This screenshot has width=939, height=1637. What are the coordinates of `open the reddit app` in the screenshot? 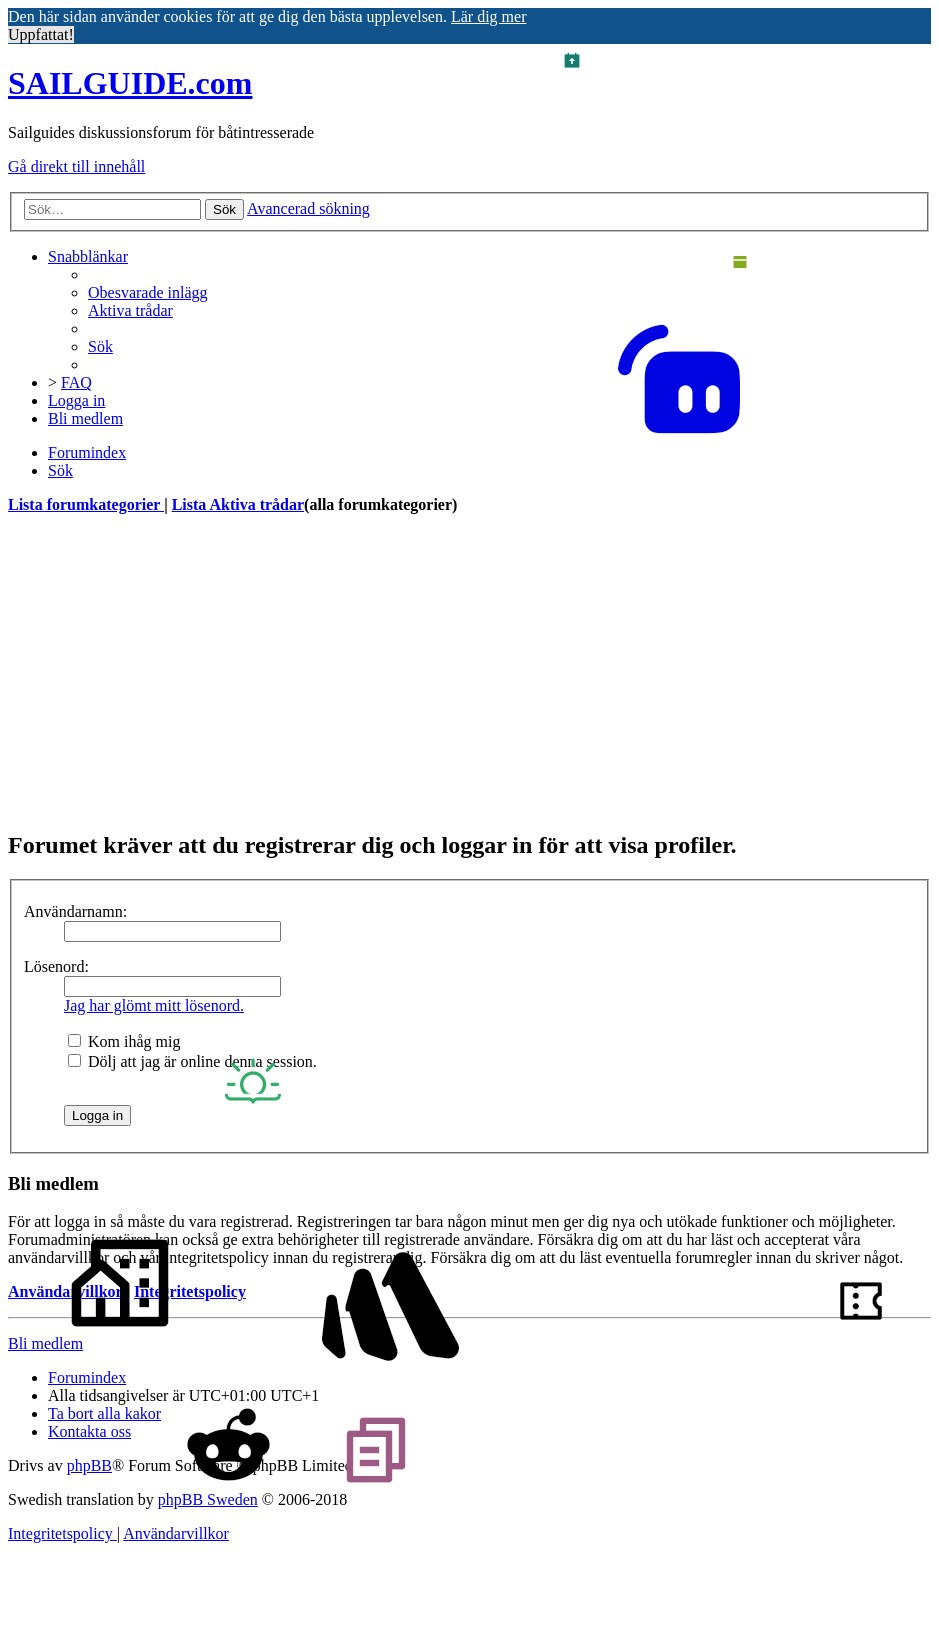 It's located at (228, 1444).